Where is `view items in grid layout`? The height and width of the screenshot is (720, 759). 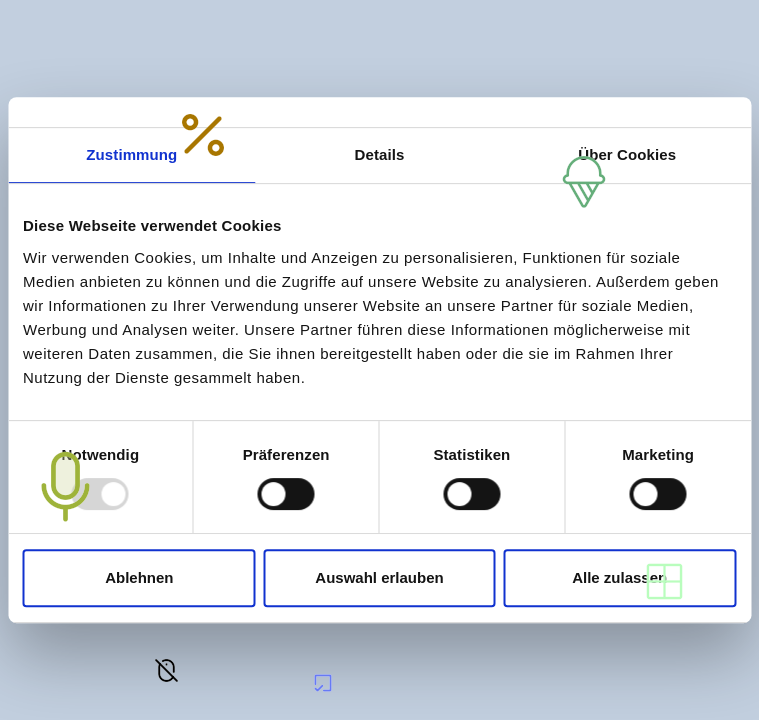 view items in grid layout is located at coordinates (664, 581).